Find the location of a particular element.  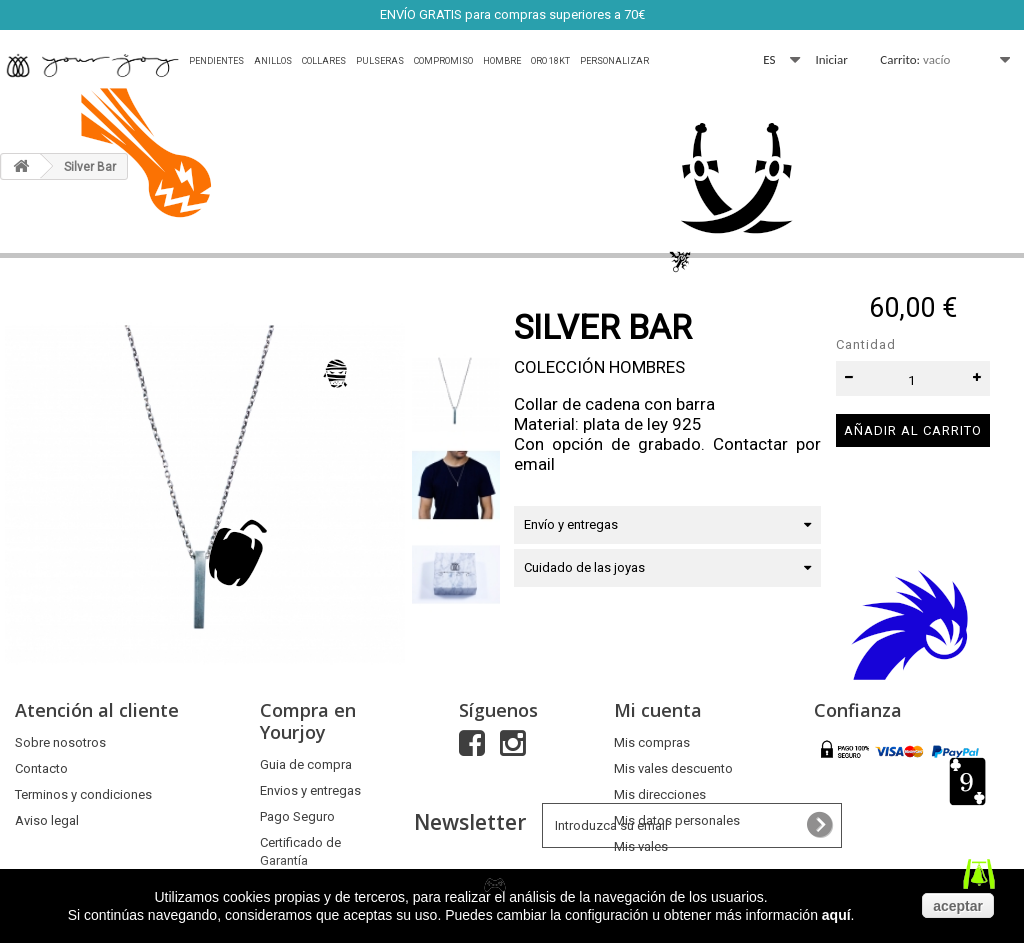

indicates incoming threat or danger event in game is located at coordinates (146, 153).